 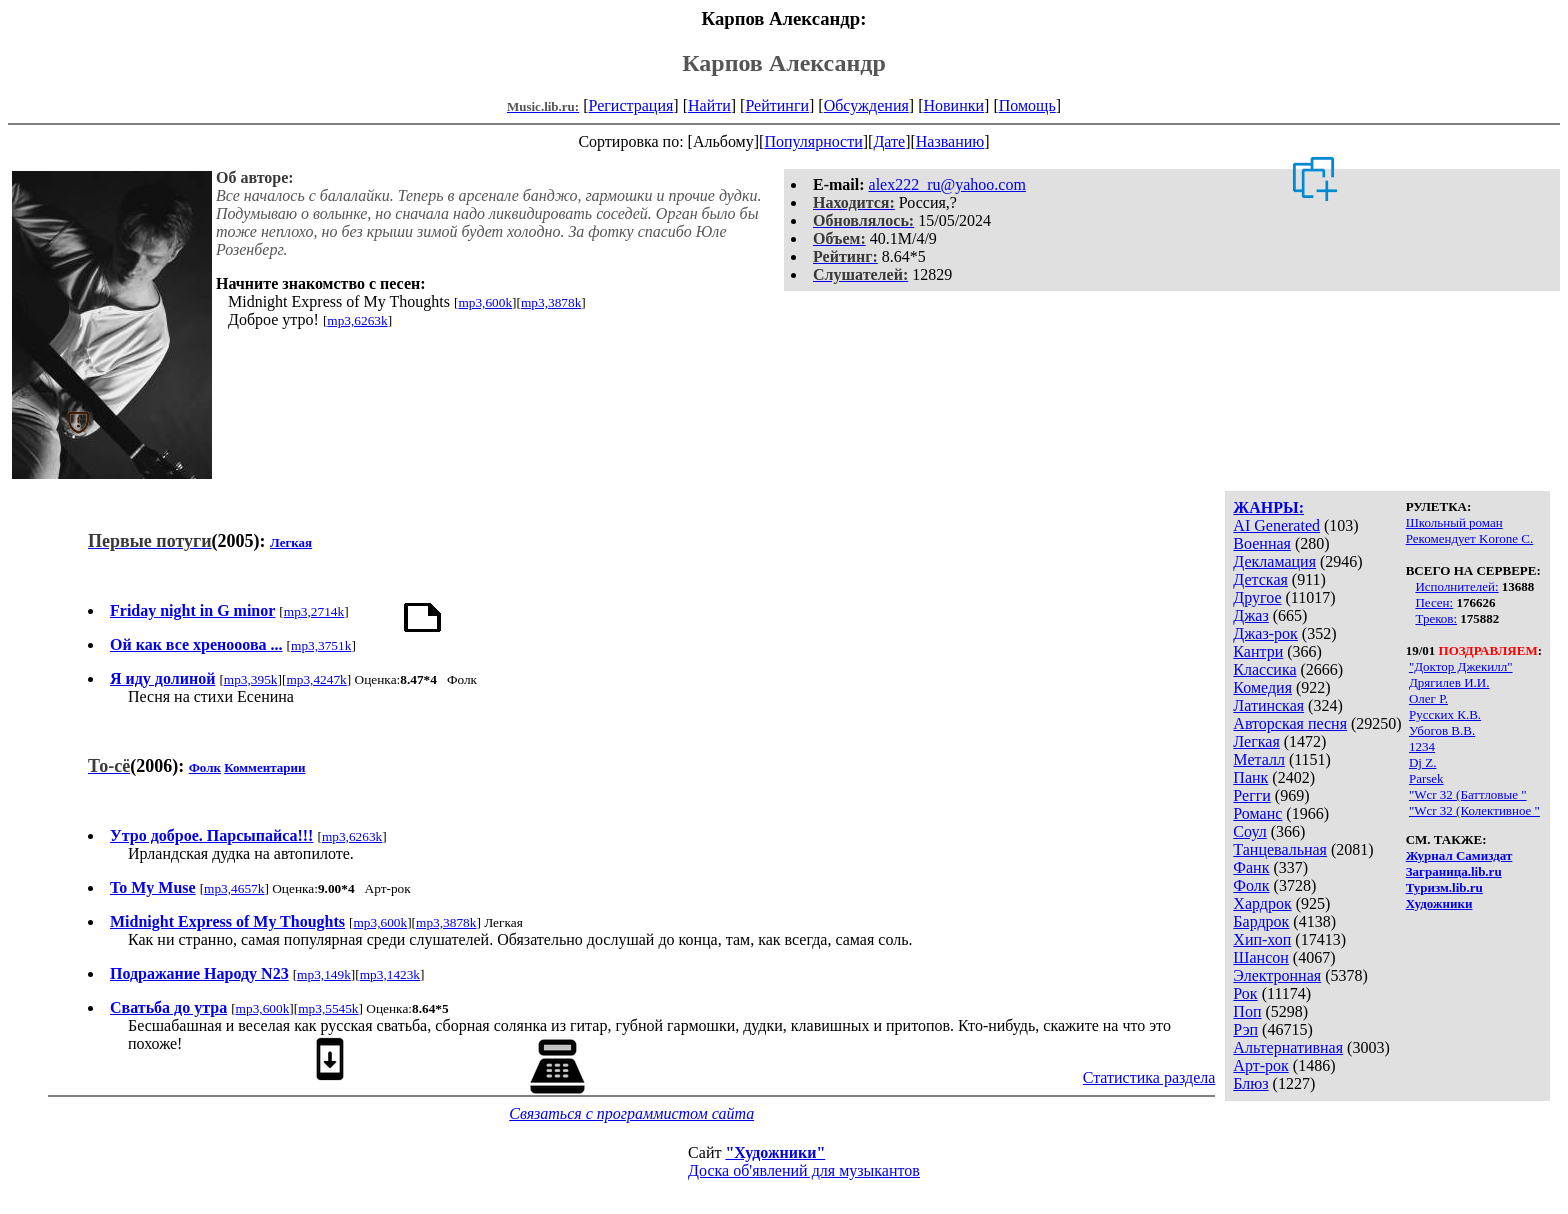 I want to click on security warning or alert detected, so click(x=78, y=421).